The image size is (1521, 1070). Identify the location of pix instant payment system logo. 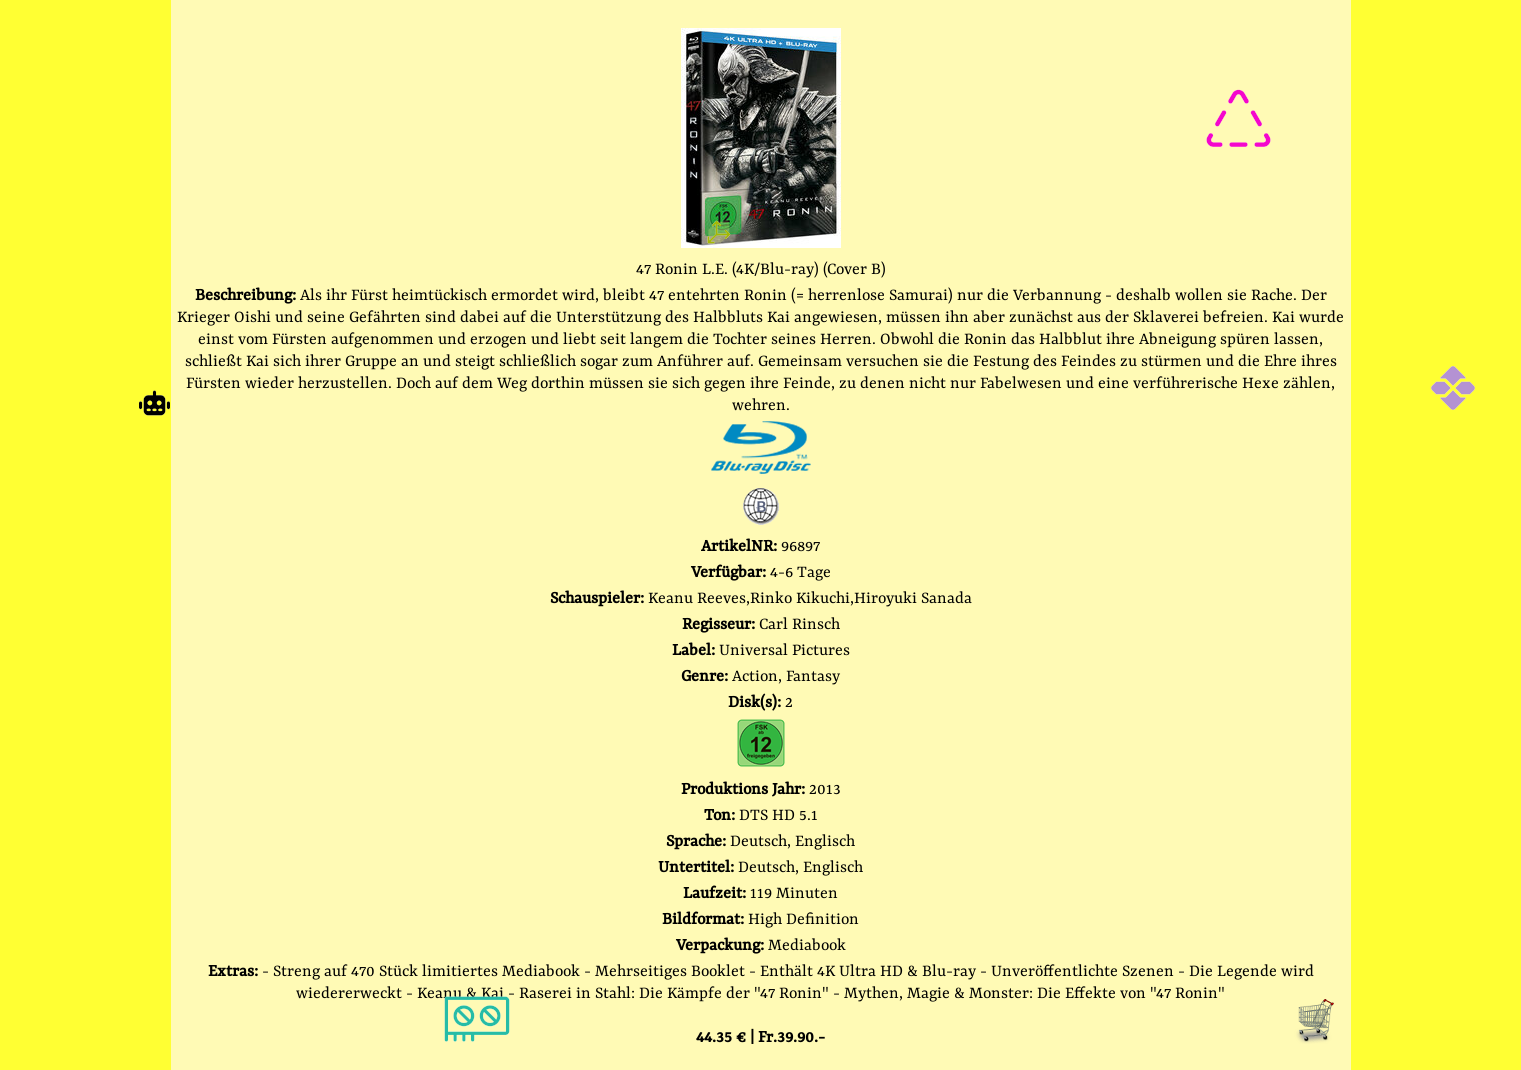
(1453, 388).